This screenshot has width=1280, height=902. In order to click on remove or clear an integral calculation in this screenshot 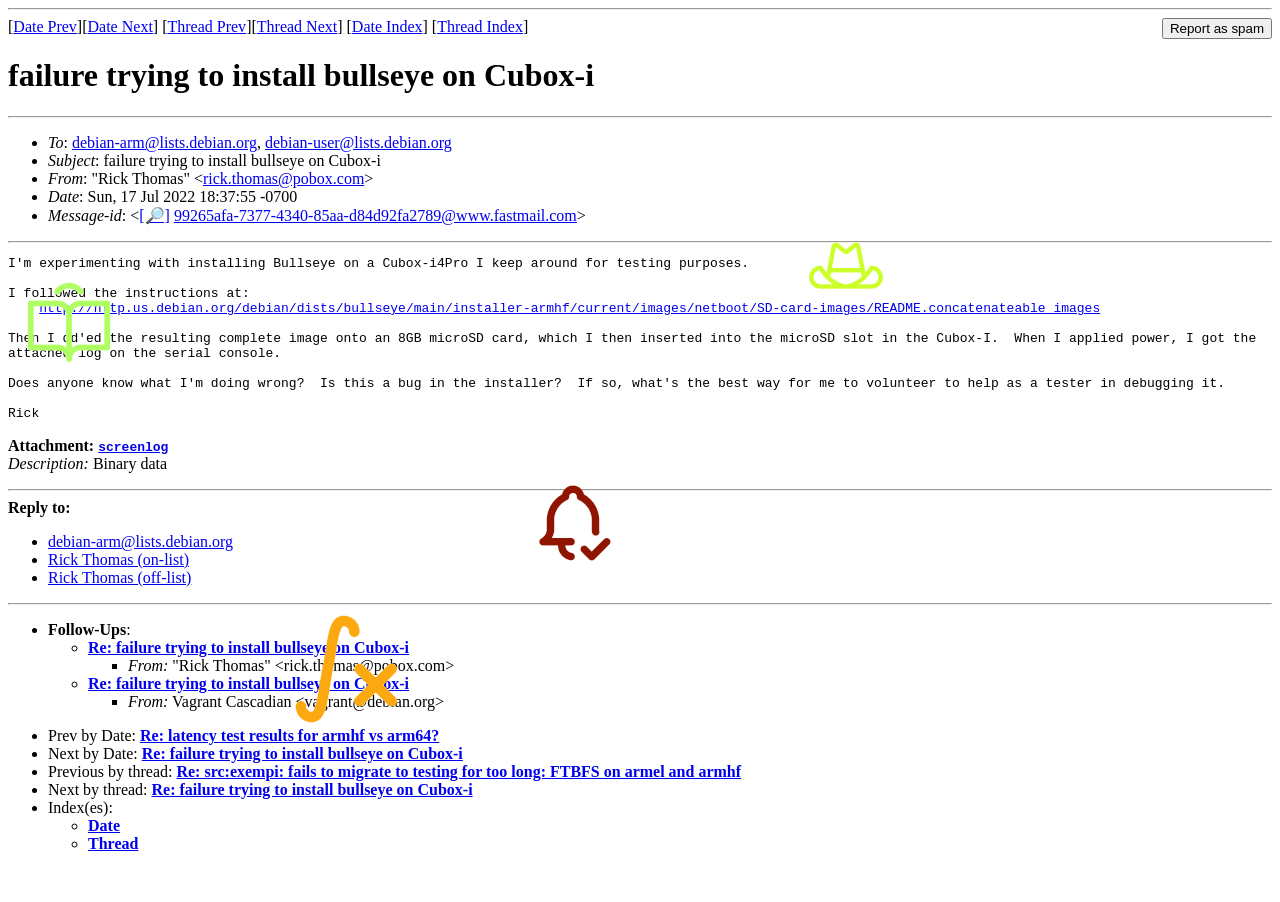, I will do `click(349, 669)`.